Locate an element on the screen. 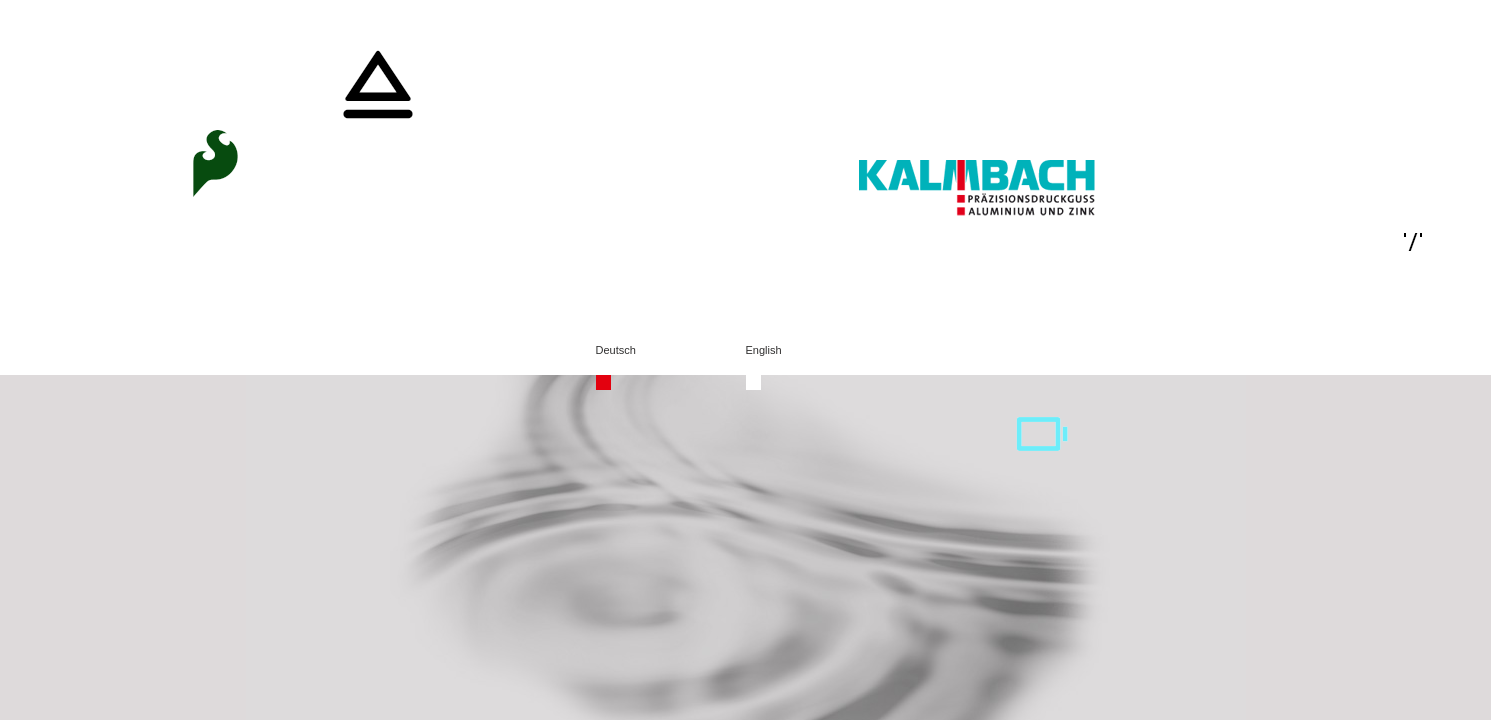 This screenshot has height=720, width=1491. view current battery level is located at coordinates (1041, 434).